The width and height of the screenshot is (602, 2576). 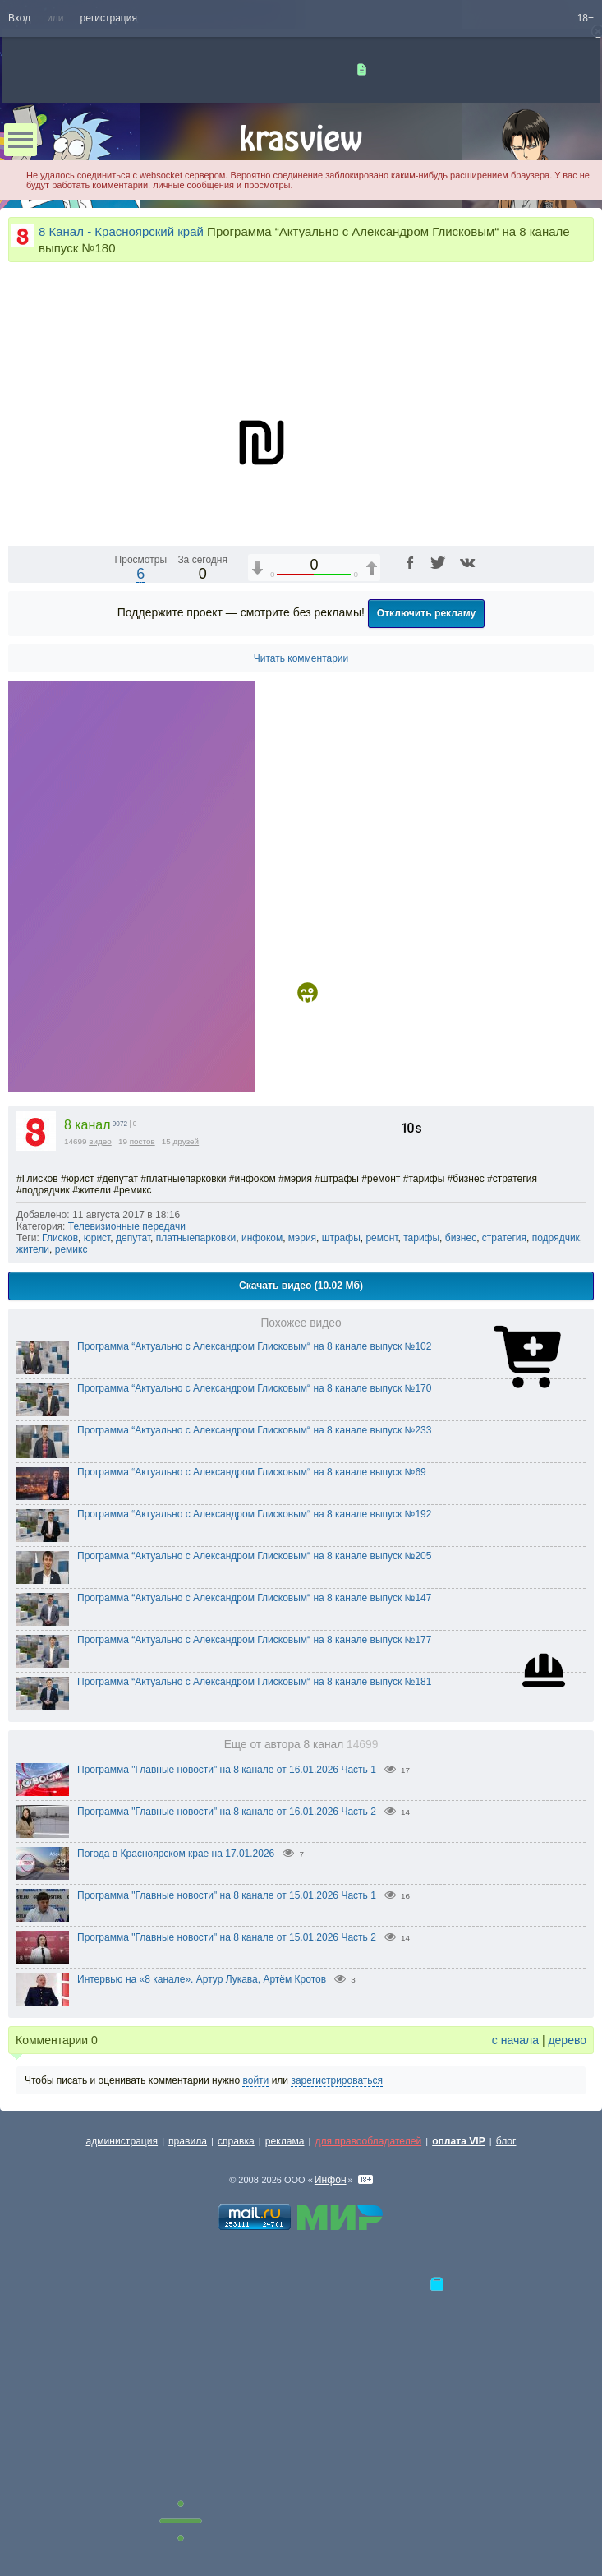 I want to click on view package or shipment details, so click(x=437, y=2284).